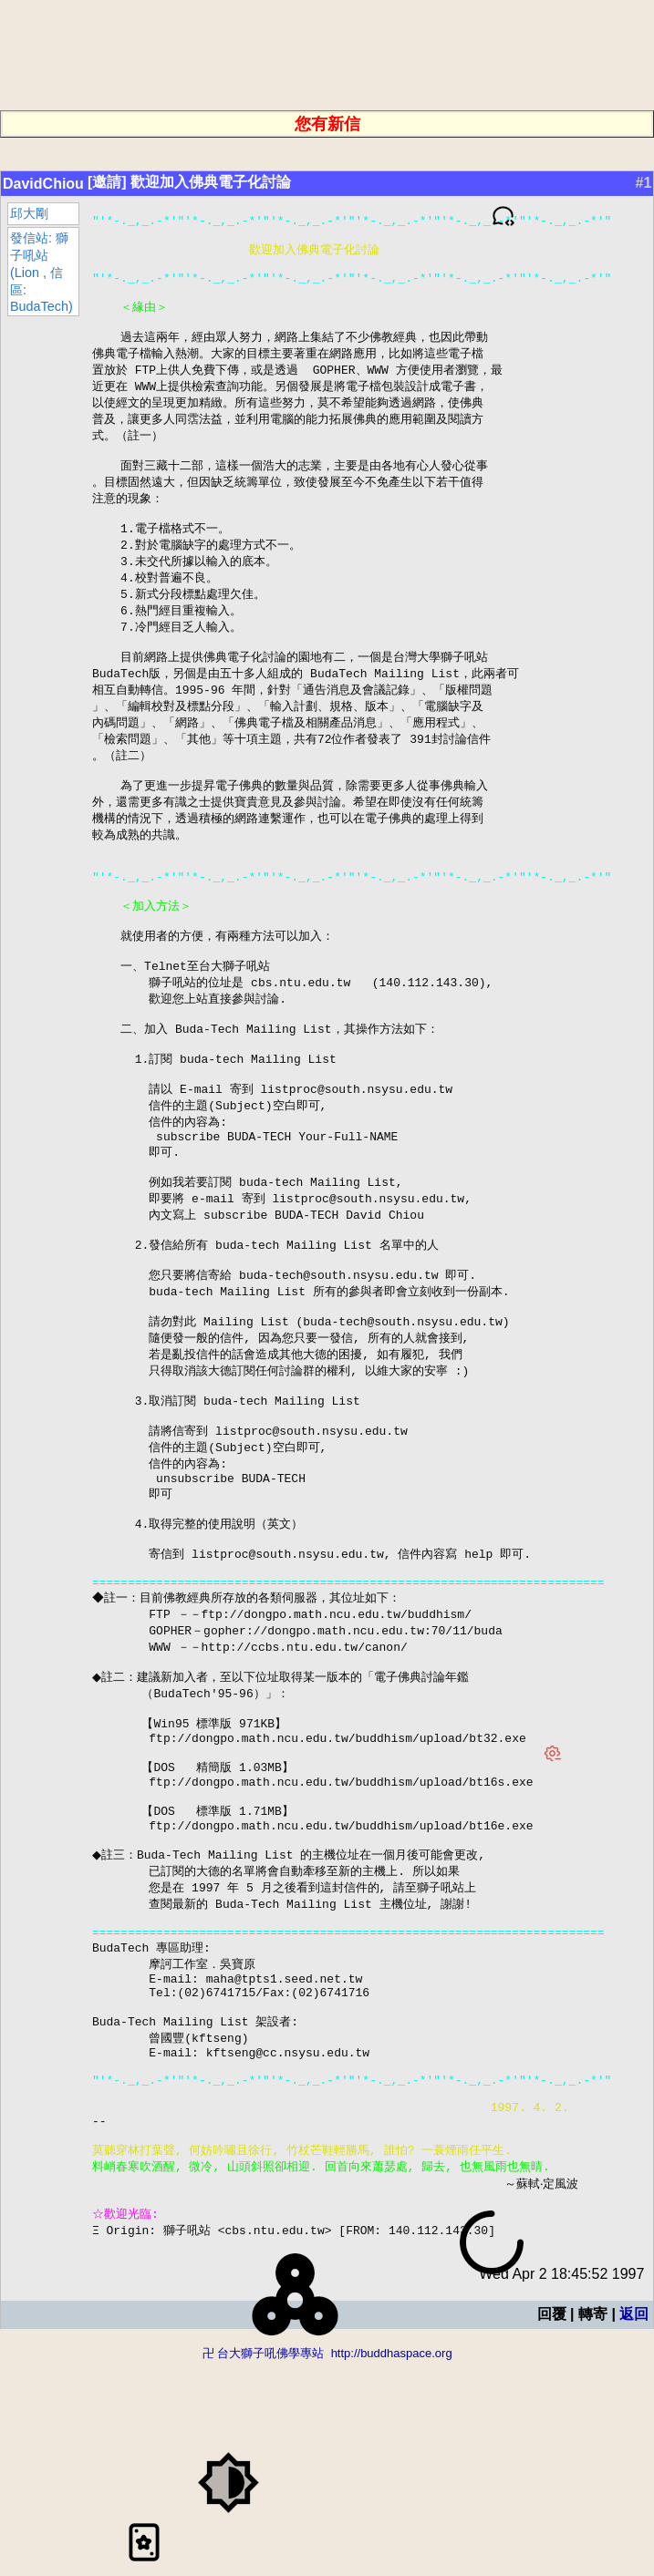  What do you see at coordinates (552, 1753) in the screenshot?
I see `remove a setting or preference` at bounding box center [552, 1753].